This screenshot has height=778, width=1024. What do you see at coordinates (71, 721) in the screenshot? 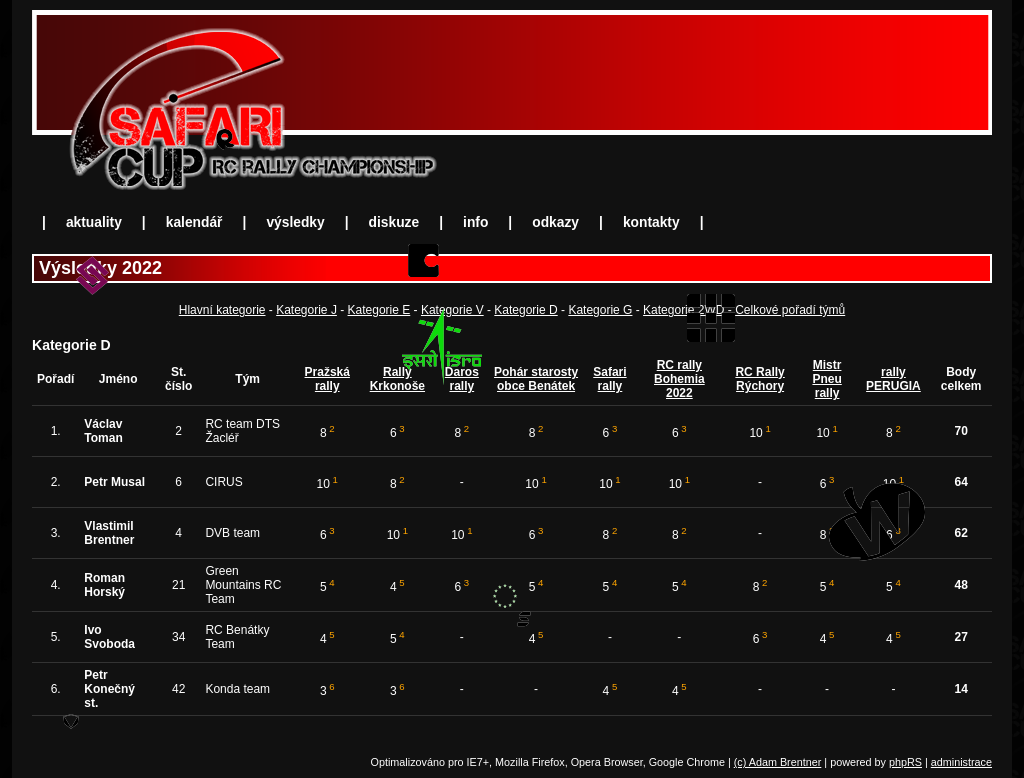
I see `openbase logo` at bounding box center [71, 721].